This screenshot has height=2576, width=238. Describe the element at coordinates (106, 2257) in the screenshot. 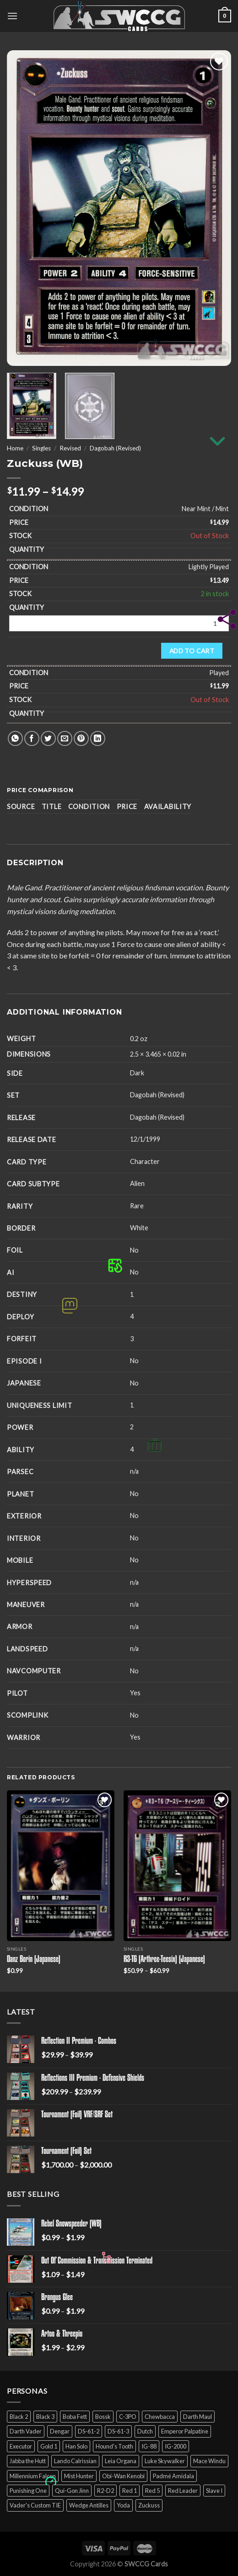

I see `view hierarchical folder structure` at that location.